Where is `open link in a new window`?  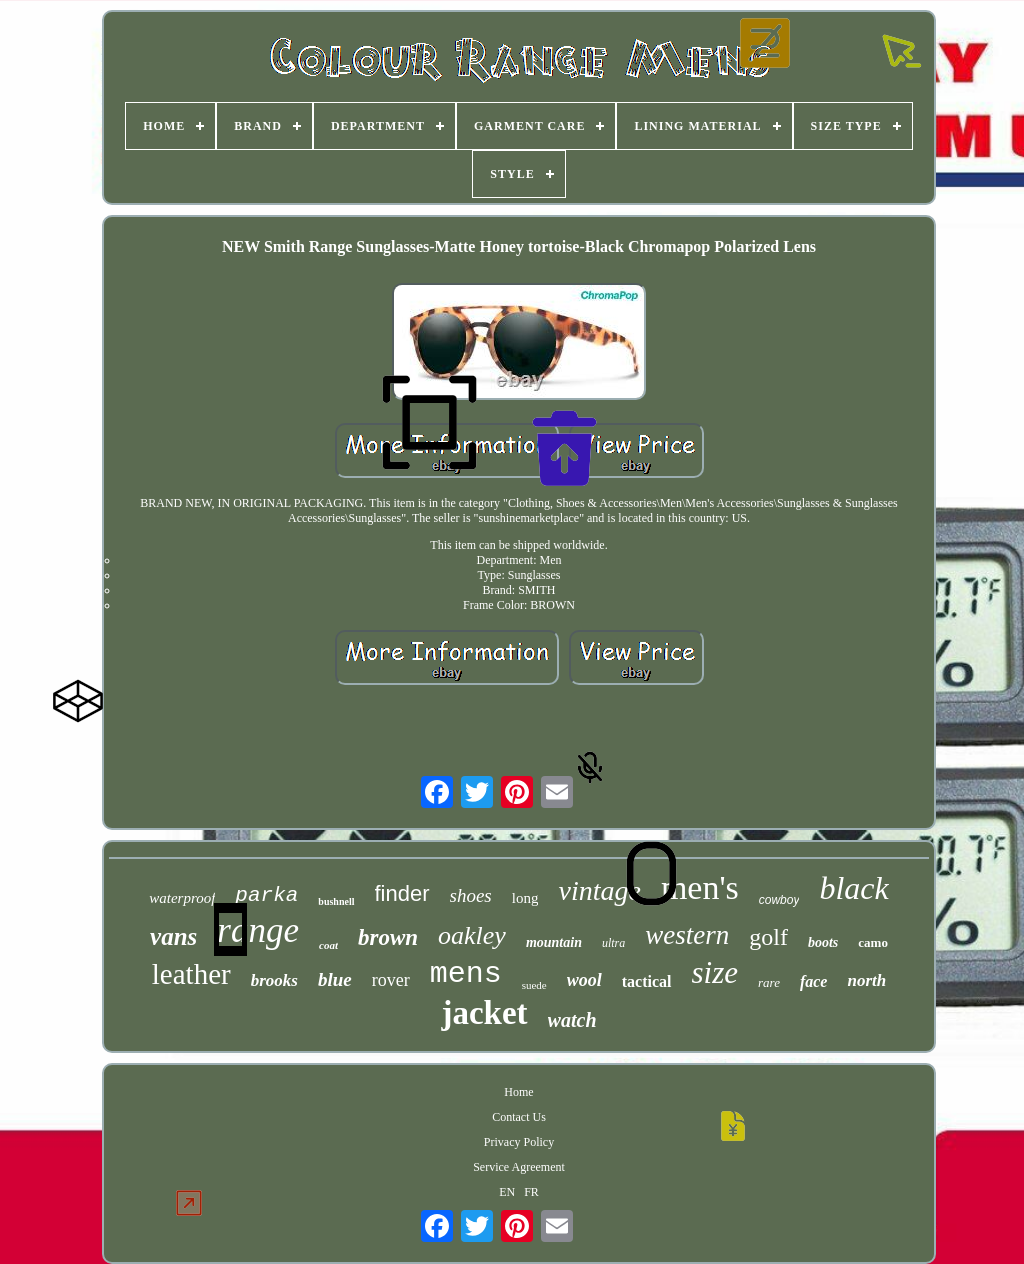 open link in a new window is located at coordinates (189, 1203).